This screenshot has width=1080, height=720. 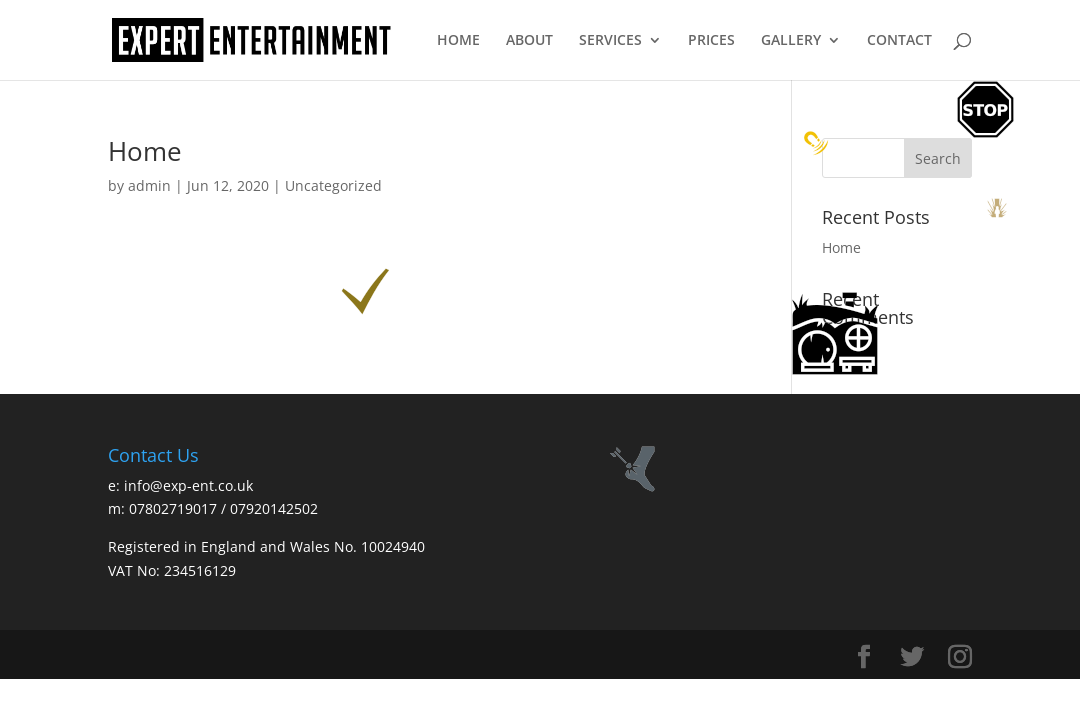 I want to click on select a hobbit hole or underground dwelling in a fantasy game, so click(x=835, y=332).